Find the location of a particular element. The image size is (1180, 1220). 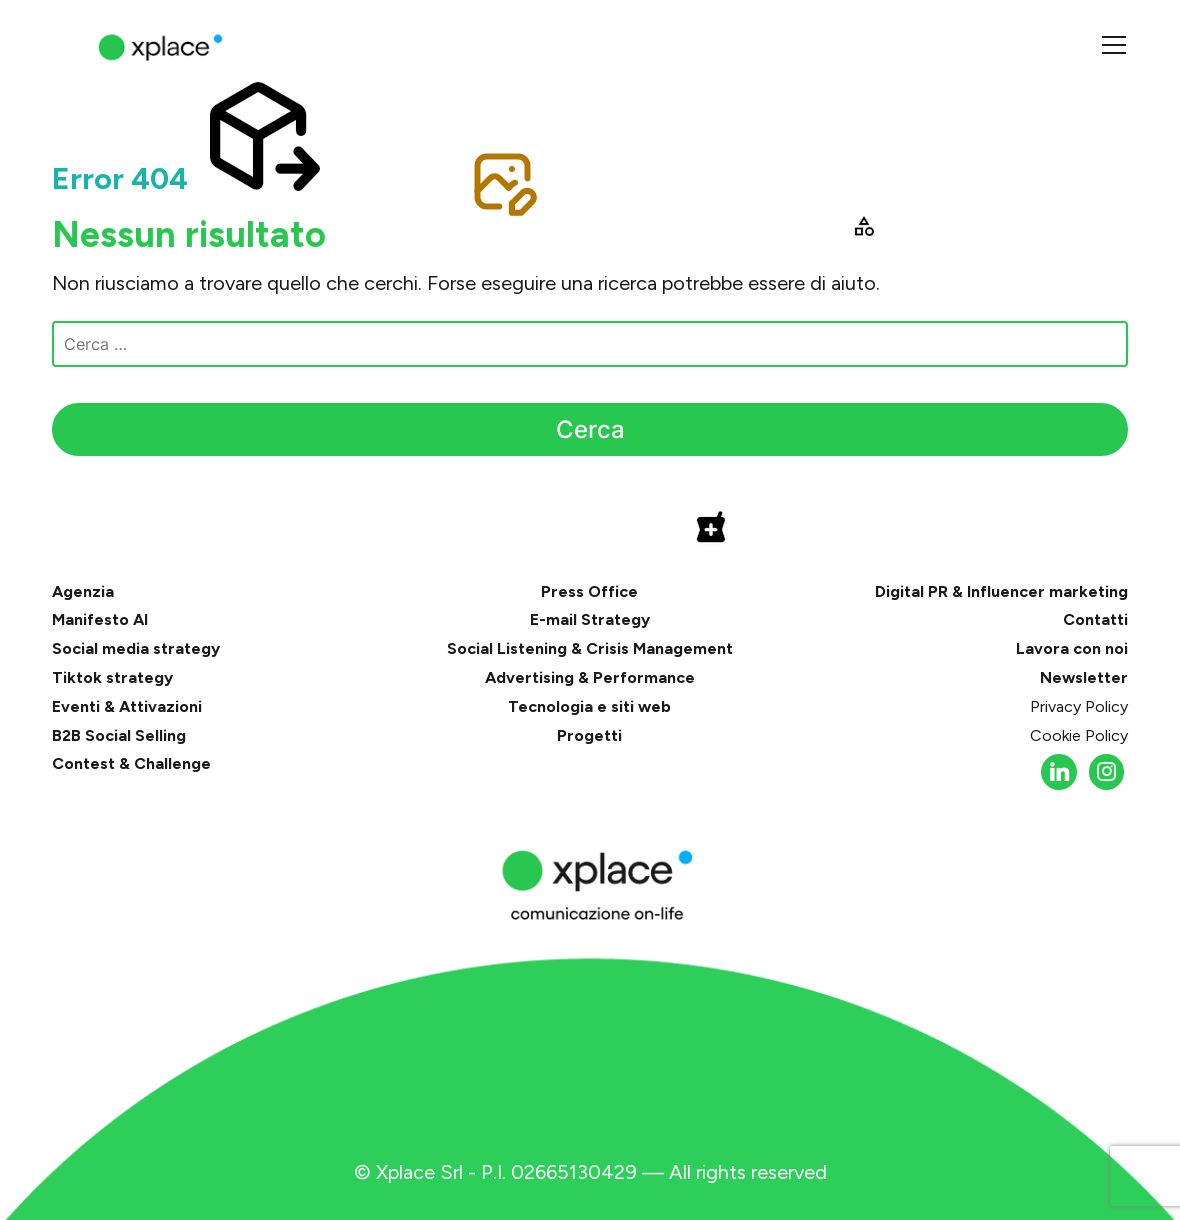

find nearby pharmacies is located at coordinates (711, 528).